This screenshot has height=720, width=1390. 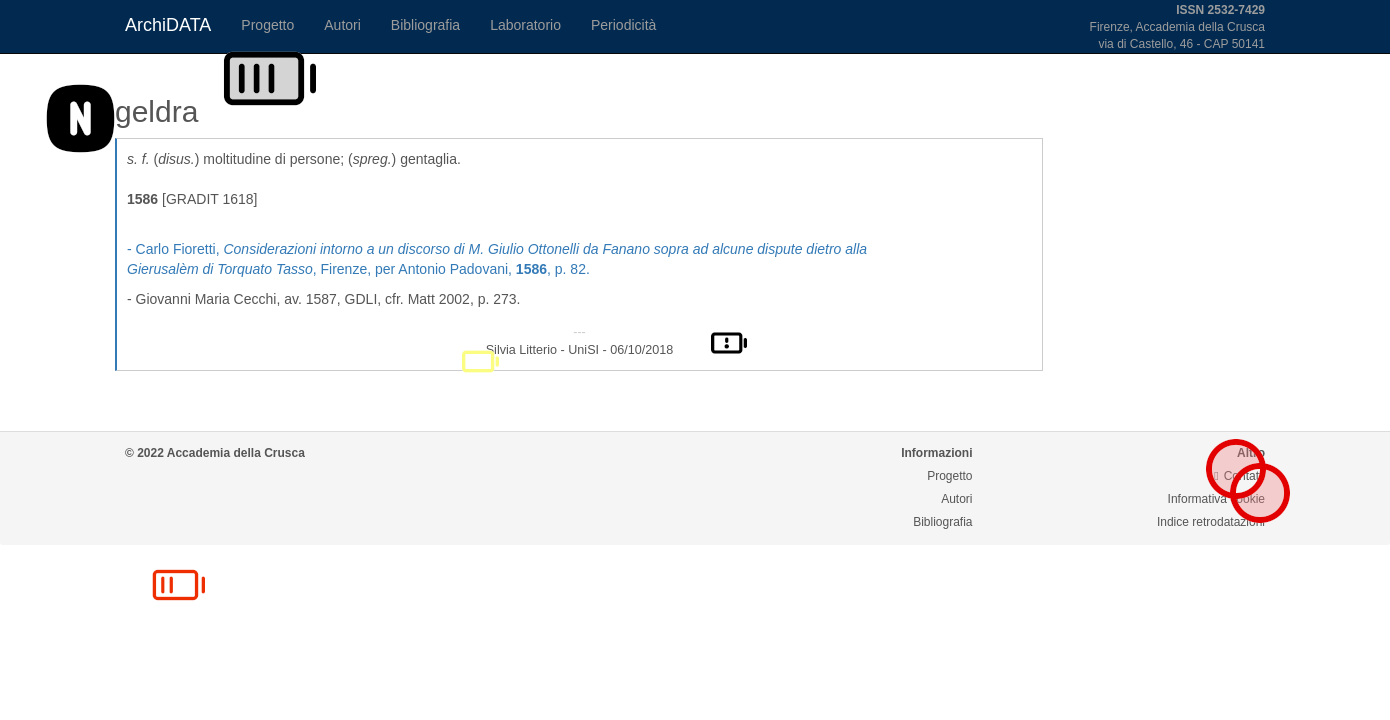 What do you see at coordinates (480, 361) in the screenshot?
I see `indicates battery is completely drained` at bounding box center [480, 361].